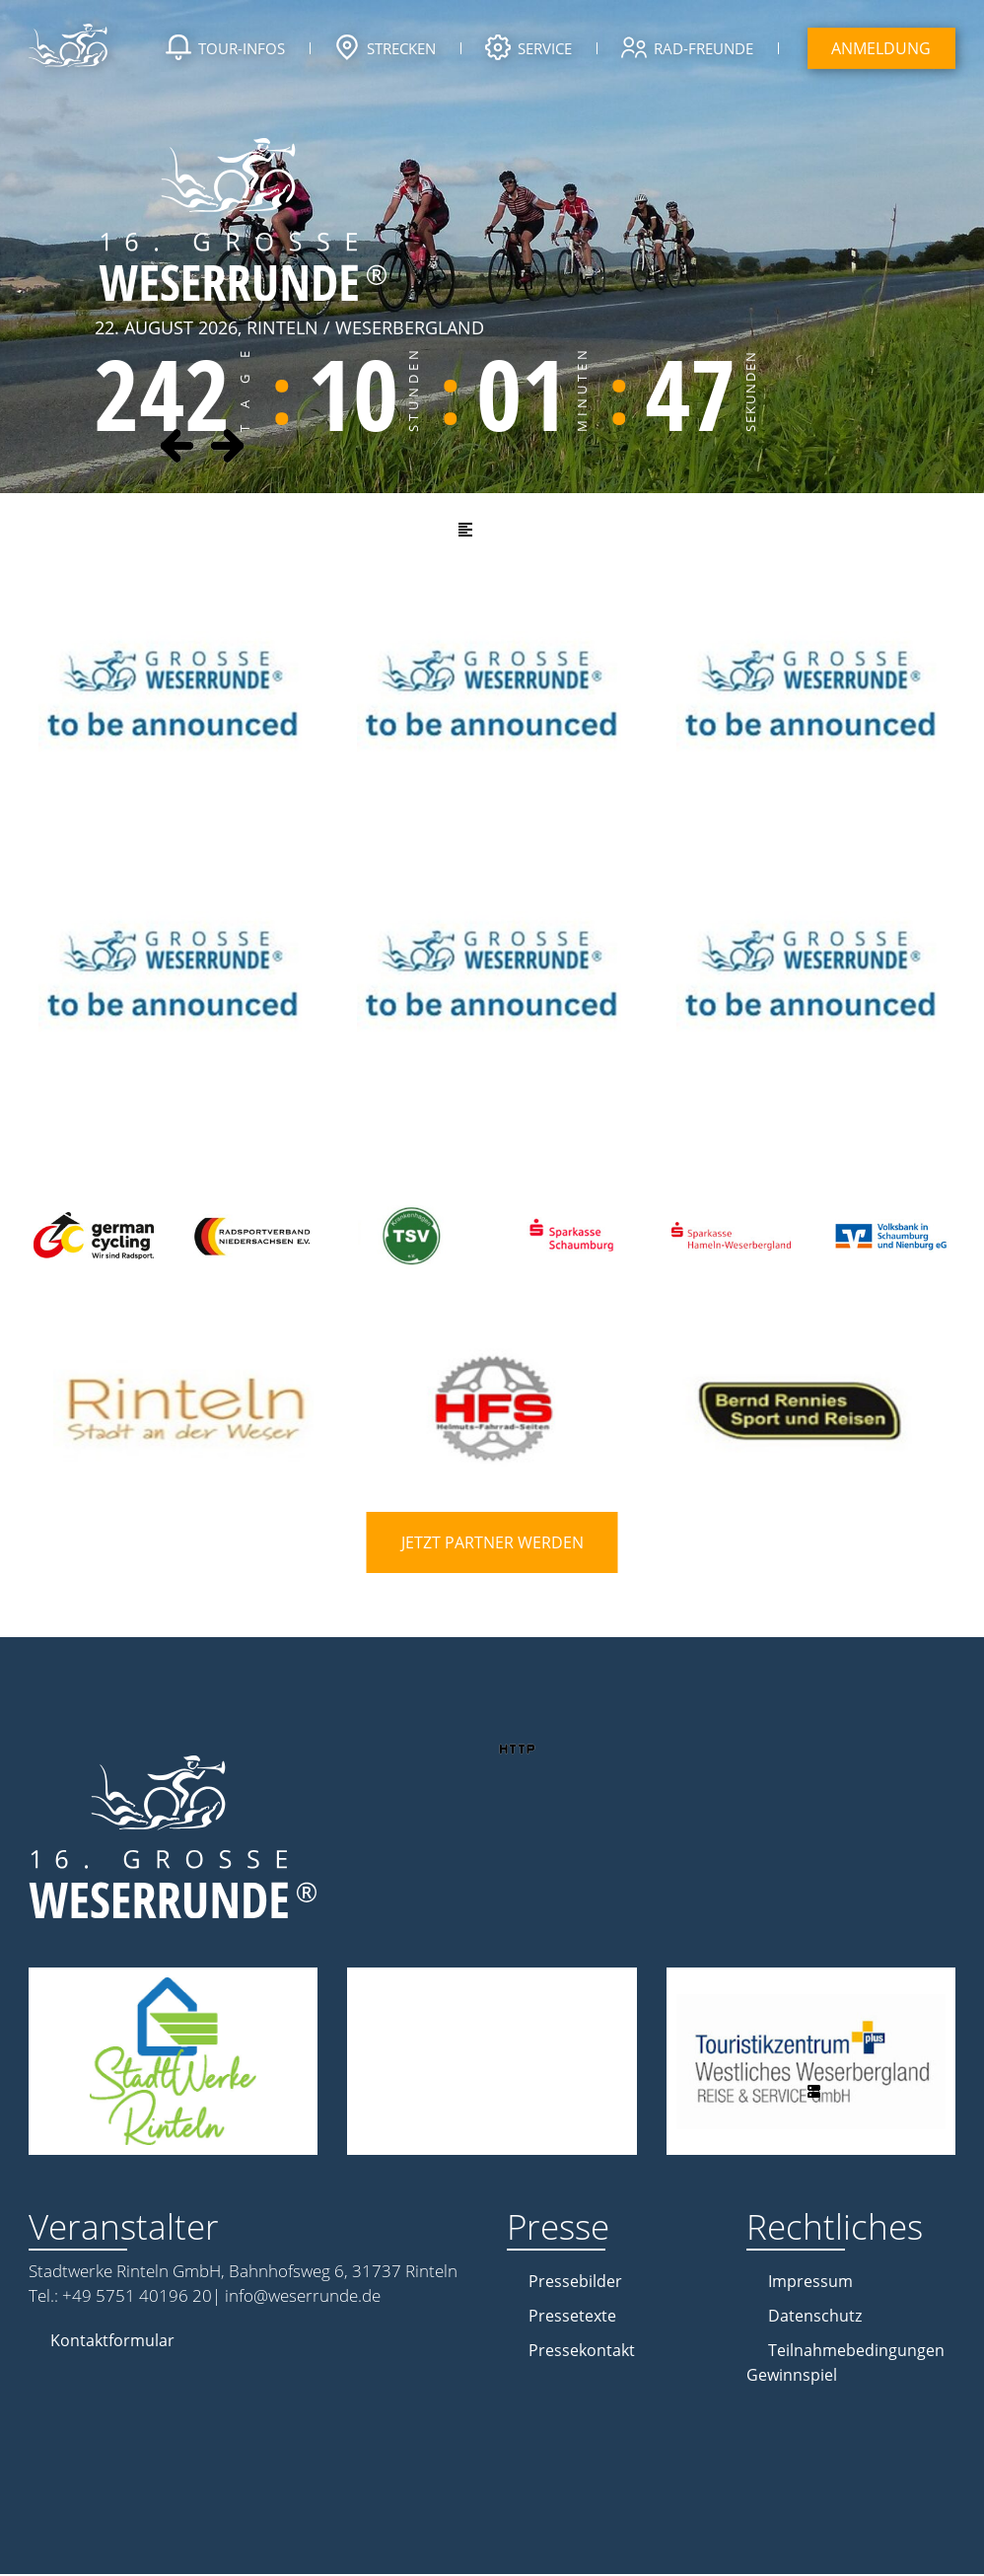  I want to click on align text to the left, so click(465, 530).